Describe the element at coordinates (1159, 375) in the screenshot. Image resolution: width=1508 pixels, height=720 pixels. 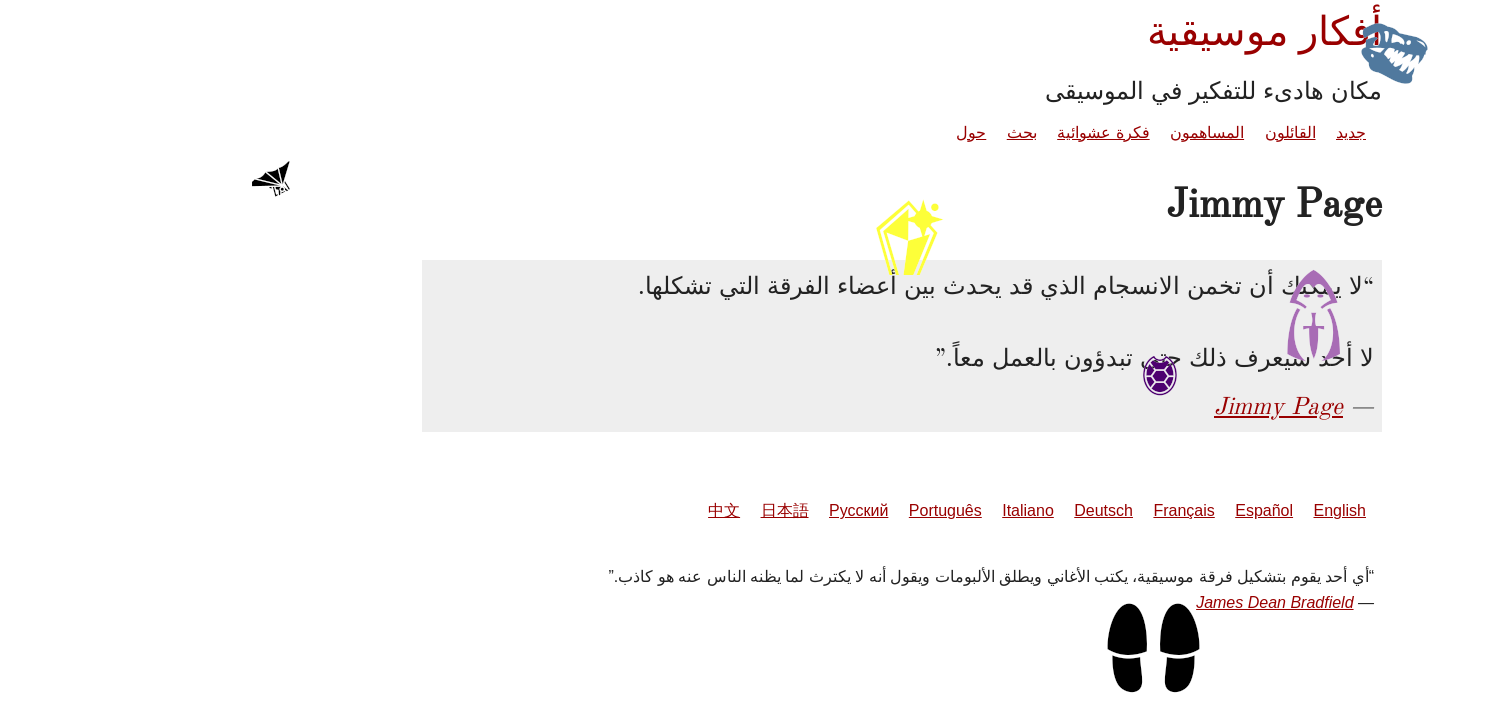
I see `equip turtle shell armor or shield` at that location.